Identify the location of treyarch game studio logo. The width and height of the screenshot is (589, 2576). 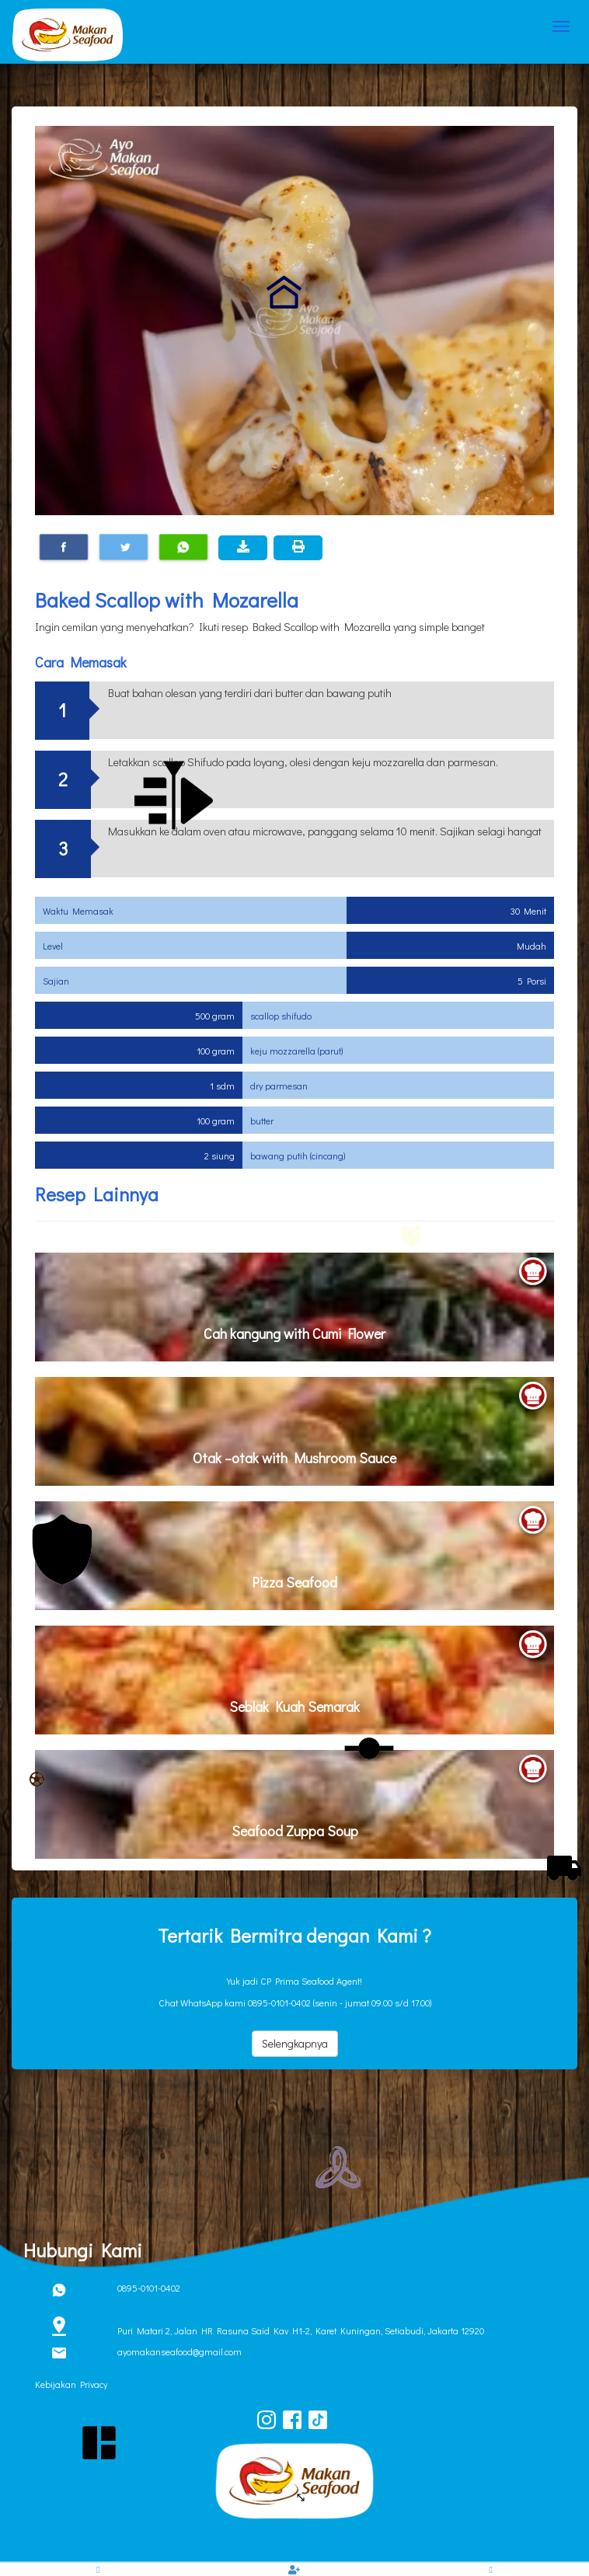
(338, 2167).